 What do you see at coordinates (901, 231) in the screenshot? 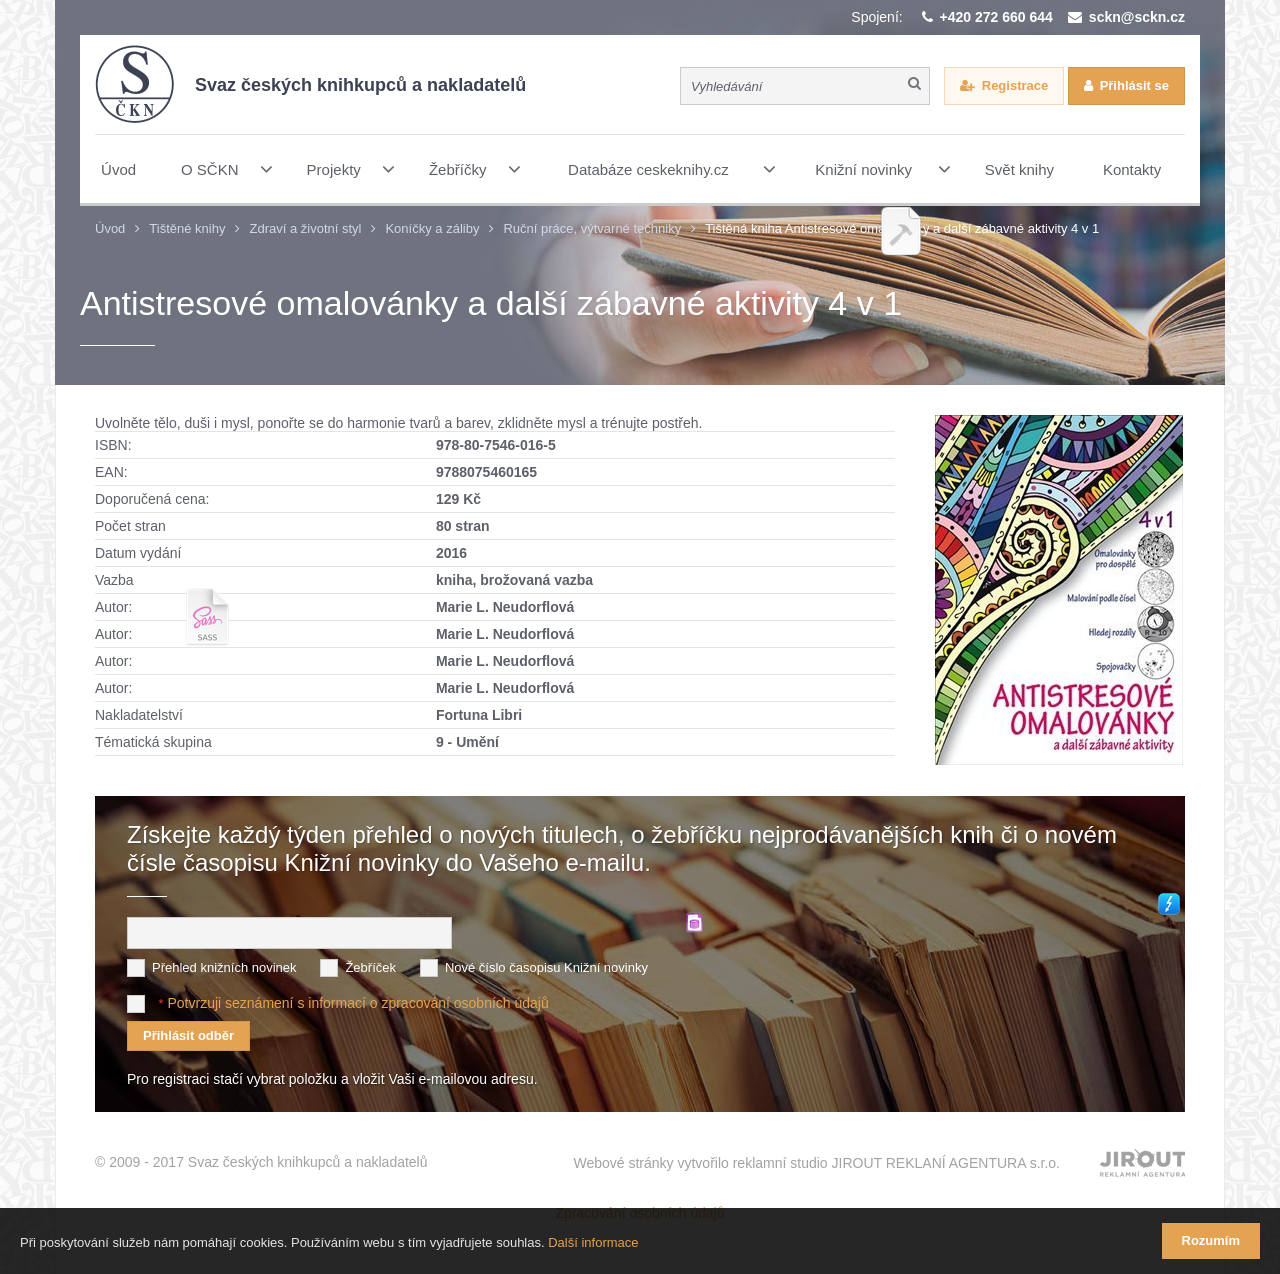
I see `a makefile used for building or compiling software` at bounding box center [901, 231].